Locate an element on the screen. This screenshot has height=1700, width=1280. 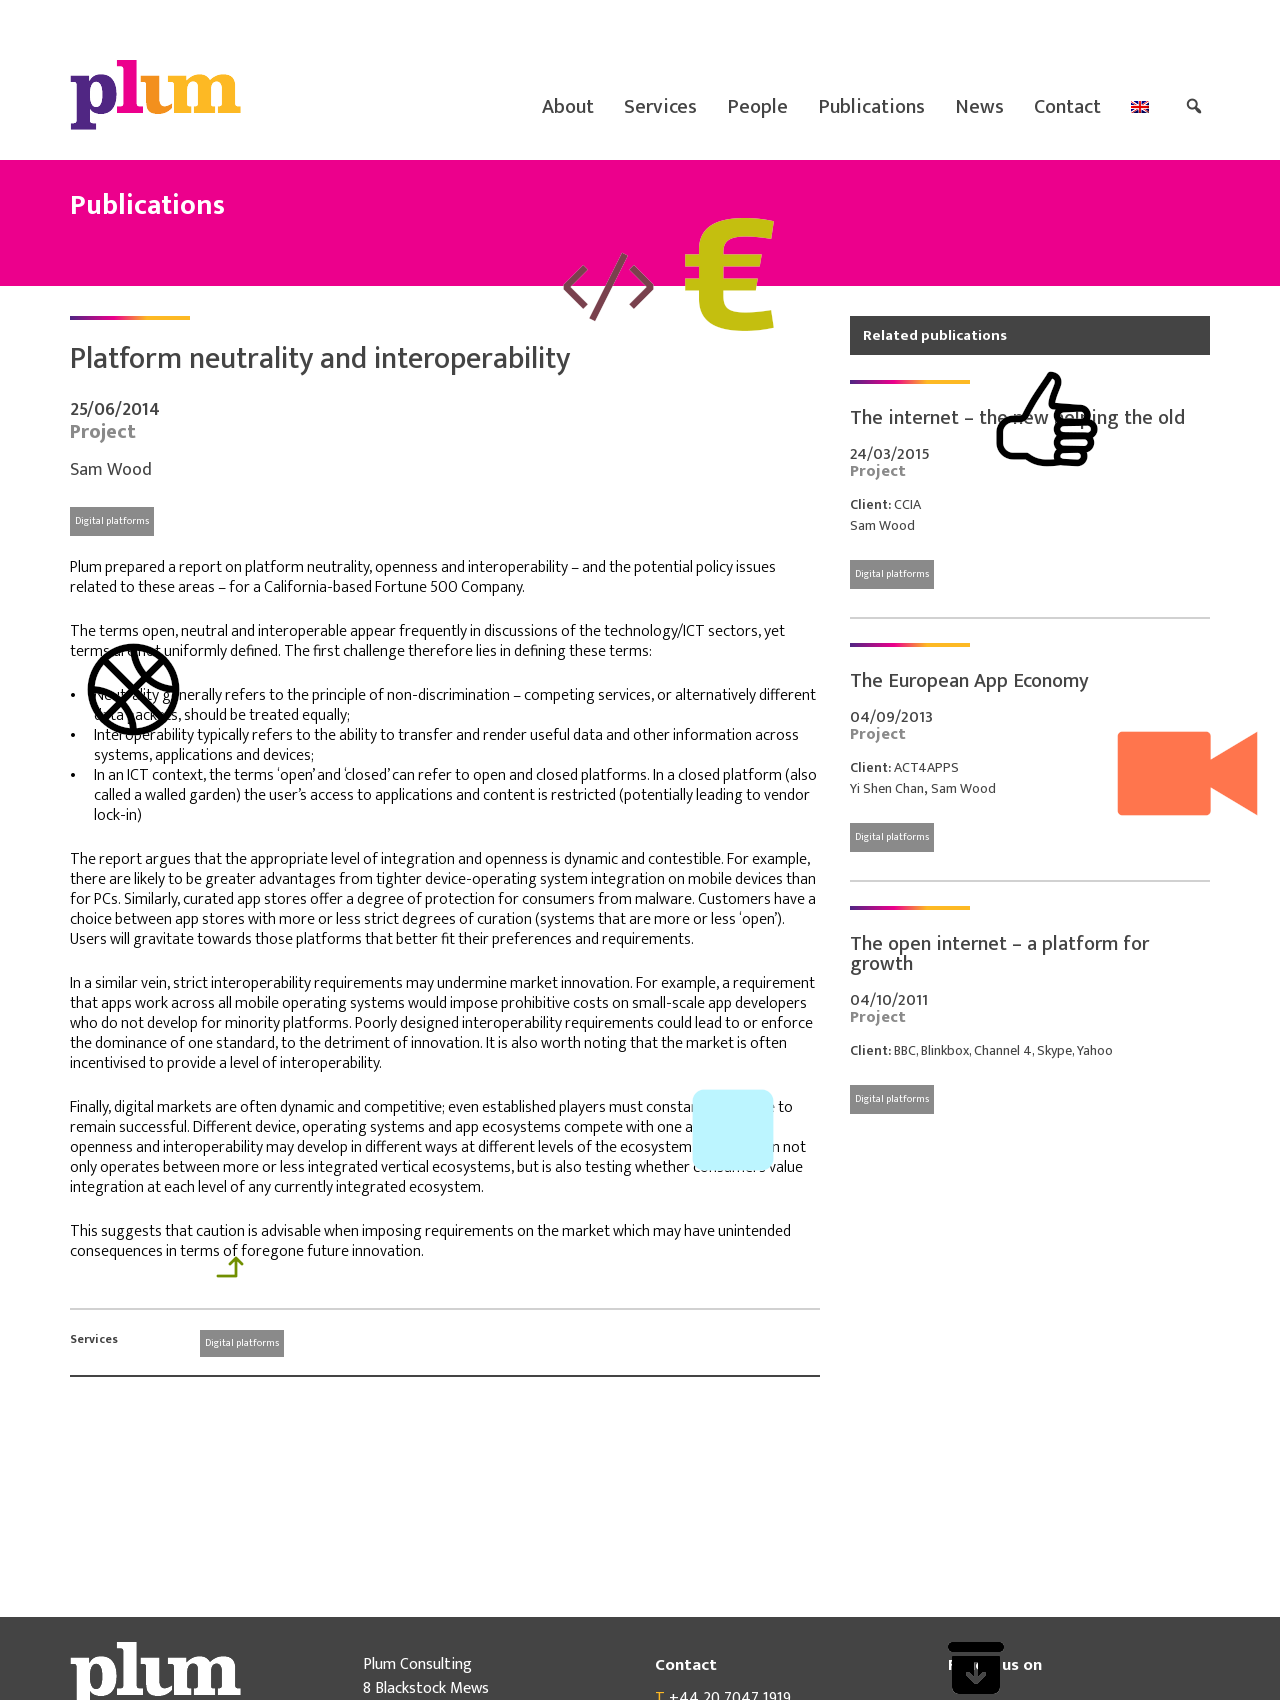
view or edit source code is located at coordinates (609, 285).